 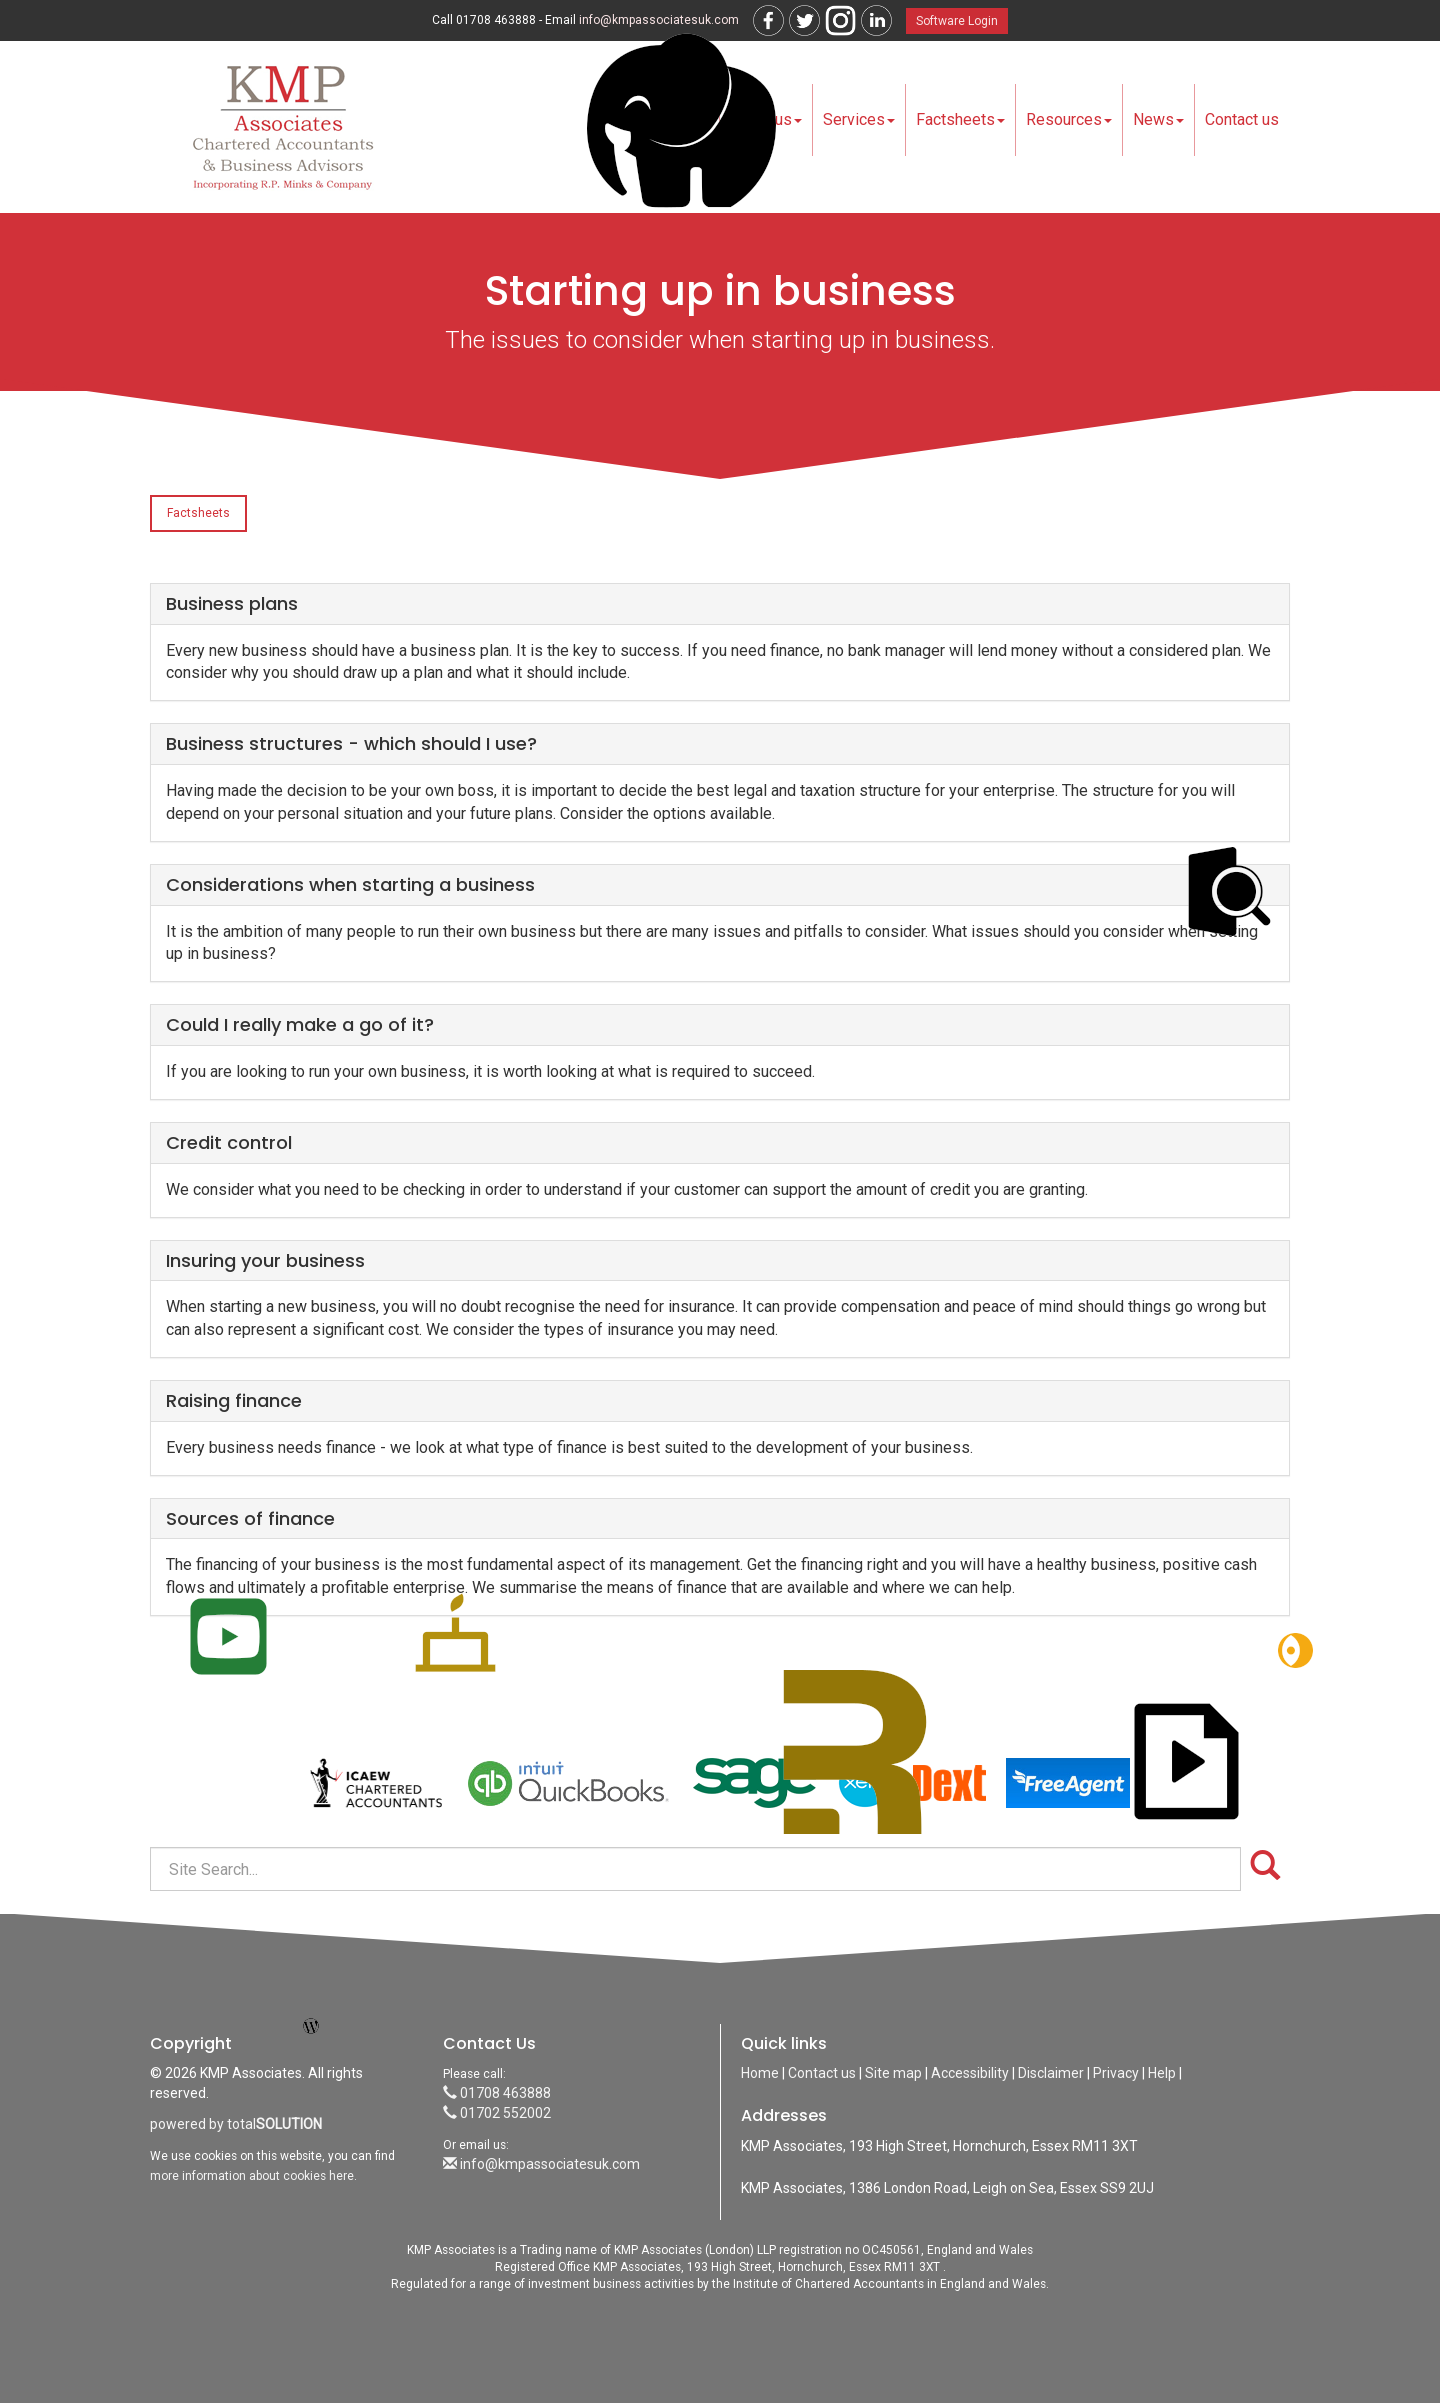 I want to click on open laragon local development environment, so click(x=681, y=120).